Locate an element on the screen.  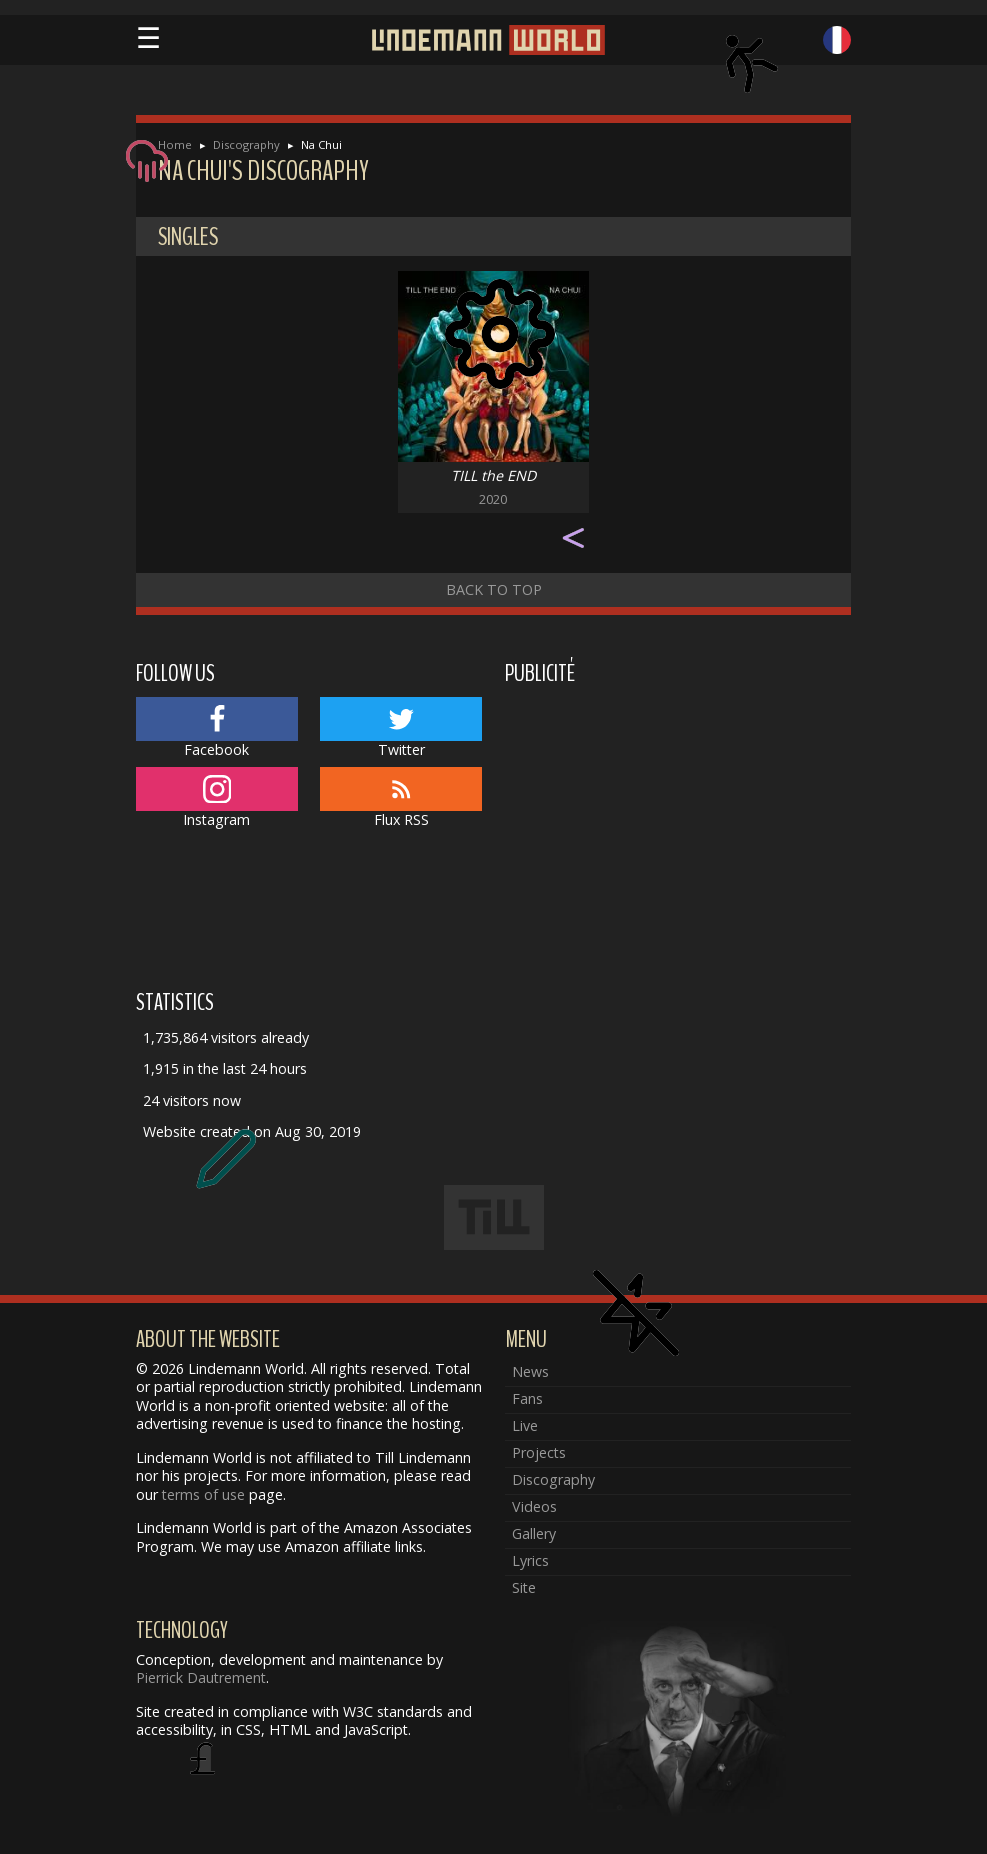
indicates a fall hazard or warning is located at coordinates (750, 62).